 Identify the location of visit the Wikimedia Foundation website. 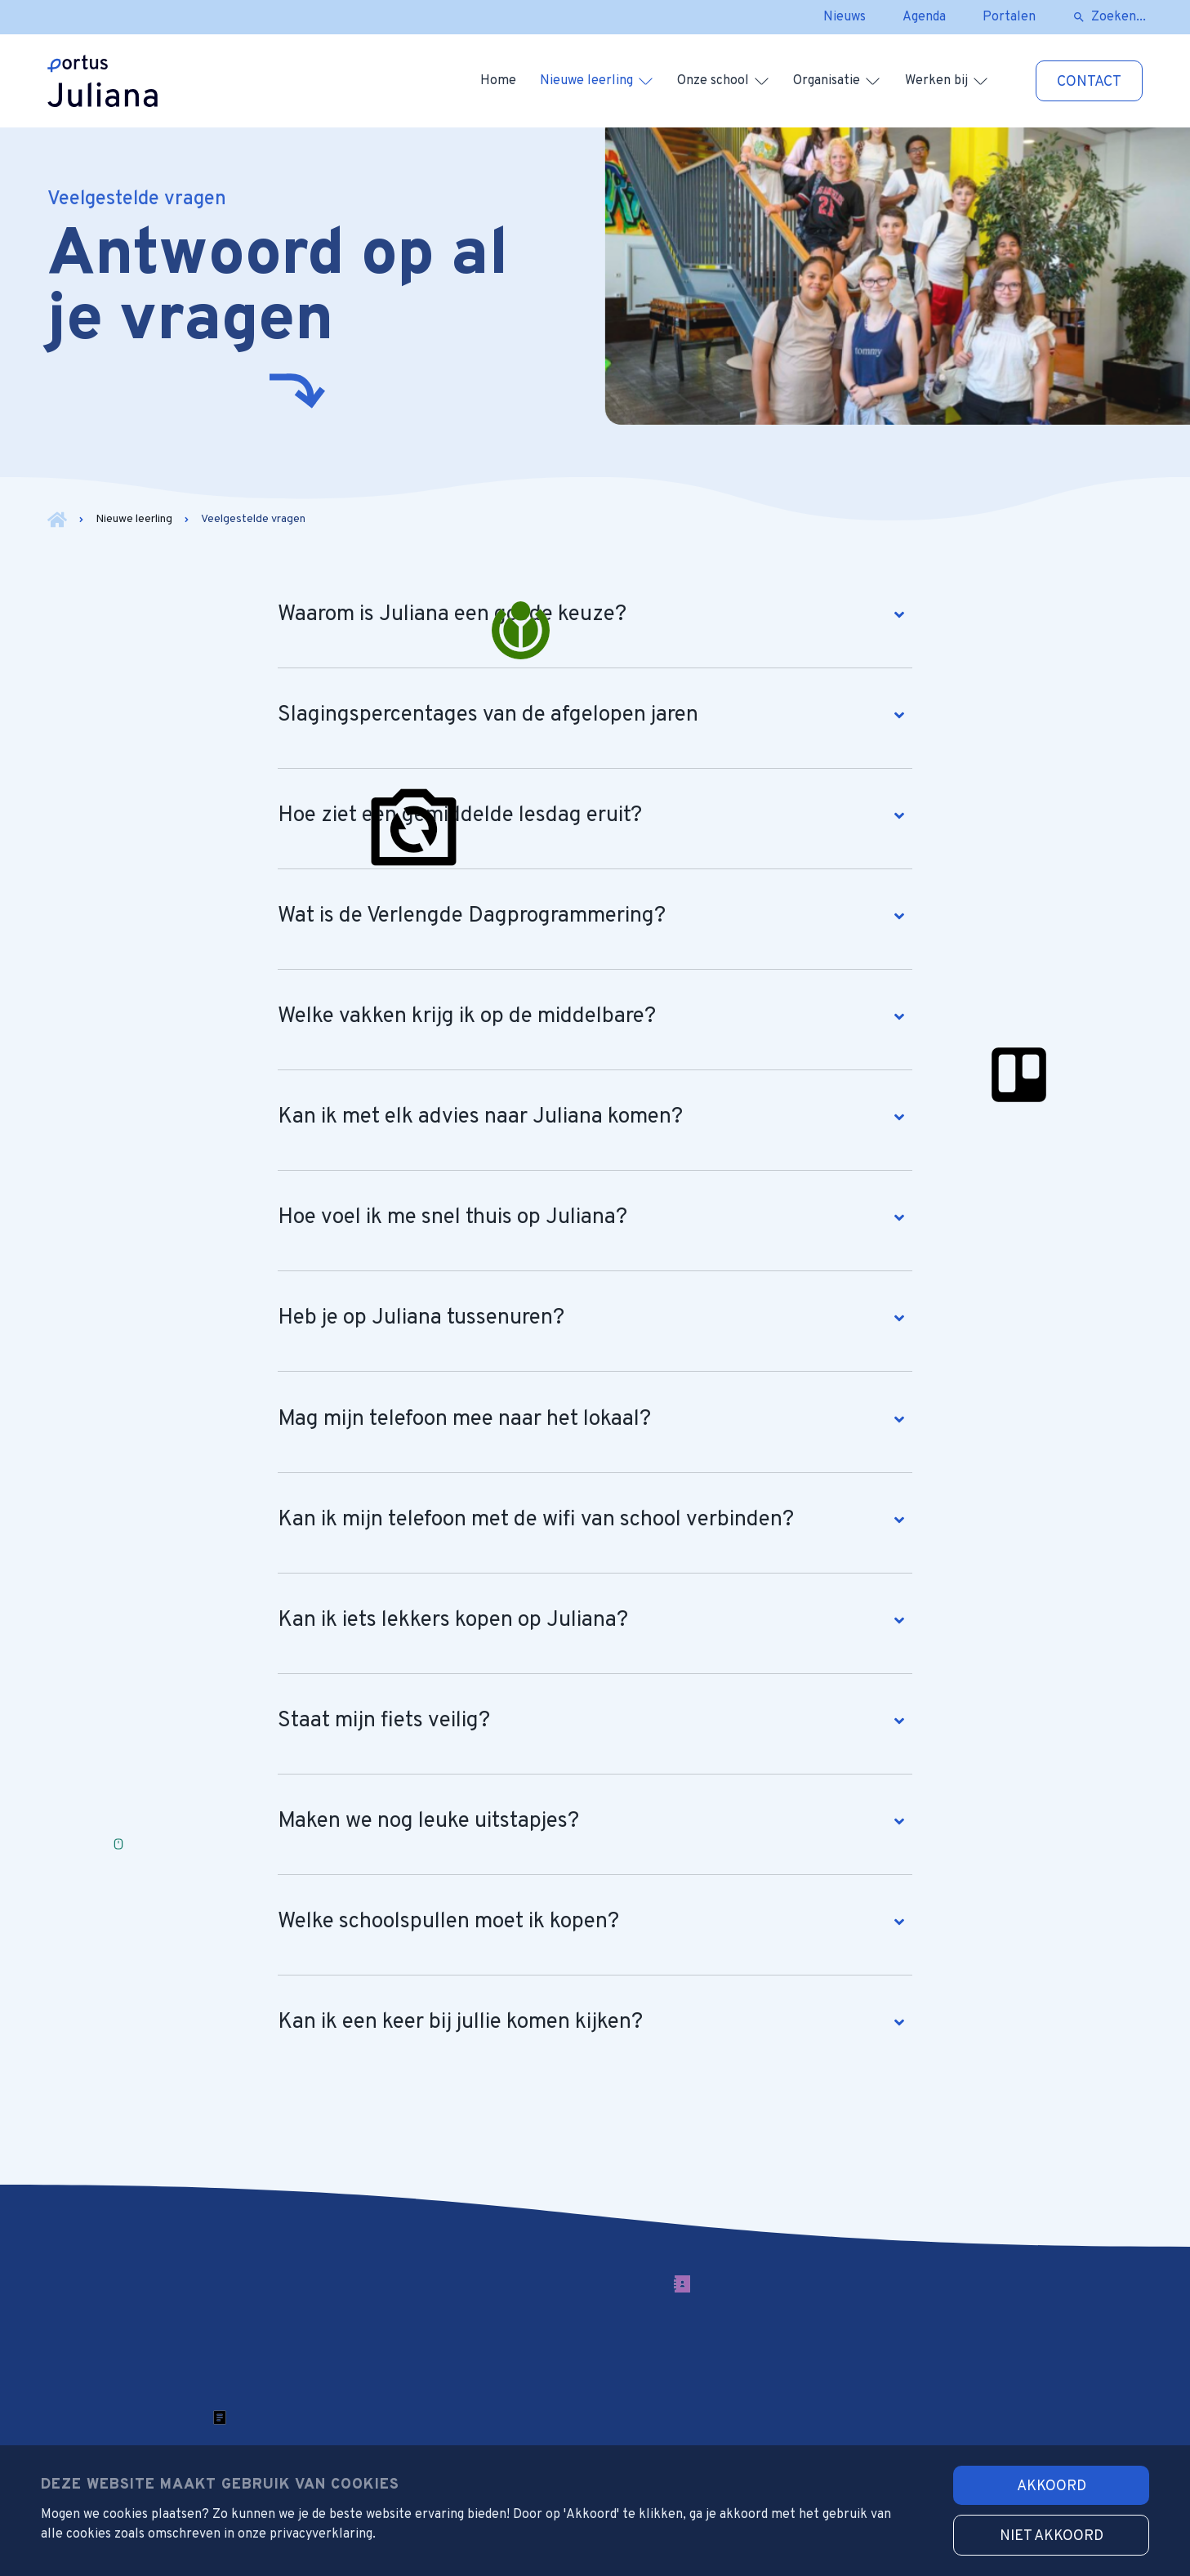
(520, 630).